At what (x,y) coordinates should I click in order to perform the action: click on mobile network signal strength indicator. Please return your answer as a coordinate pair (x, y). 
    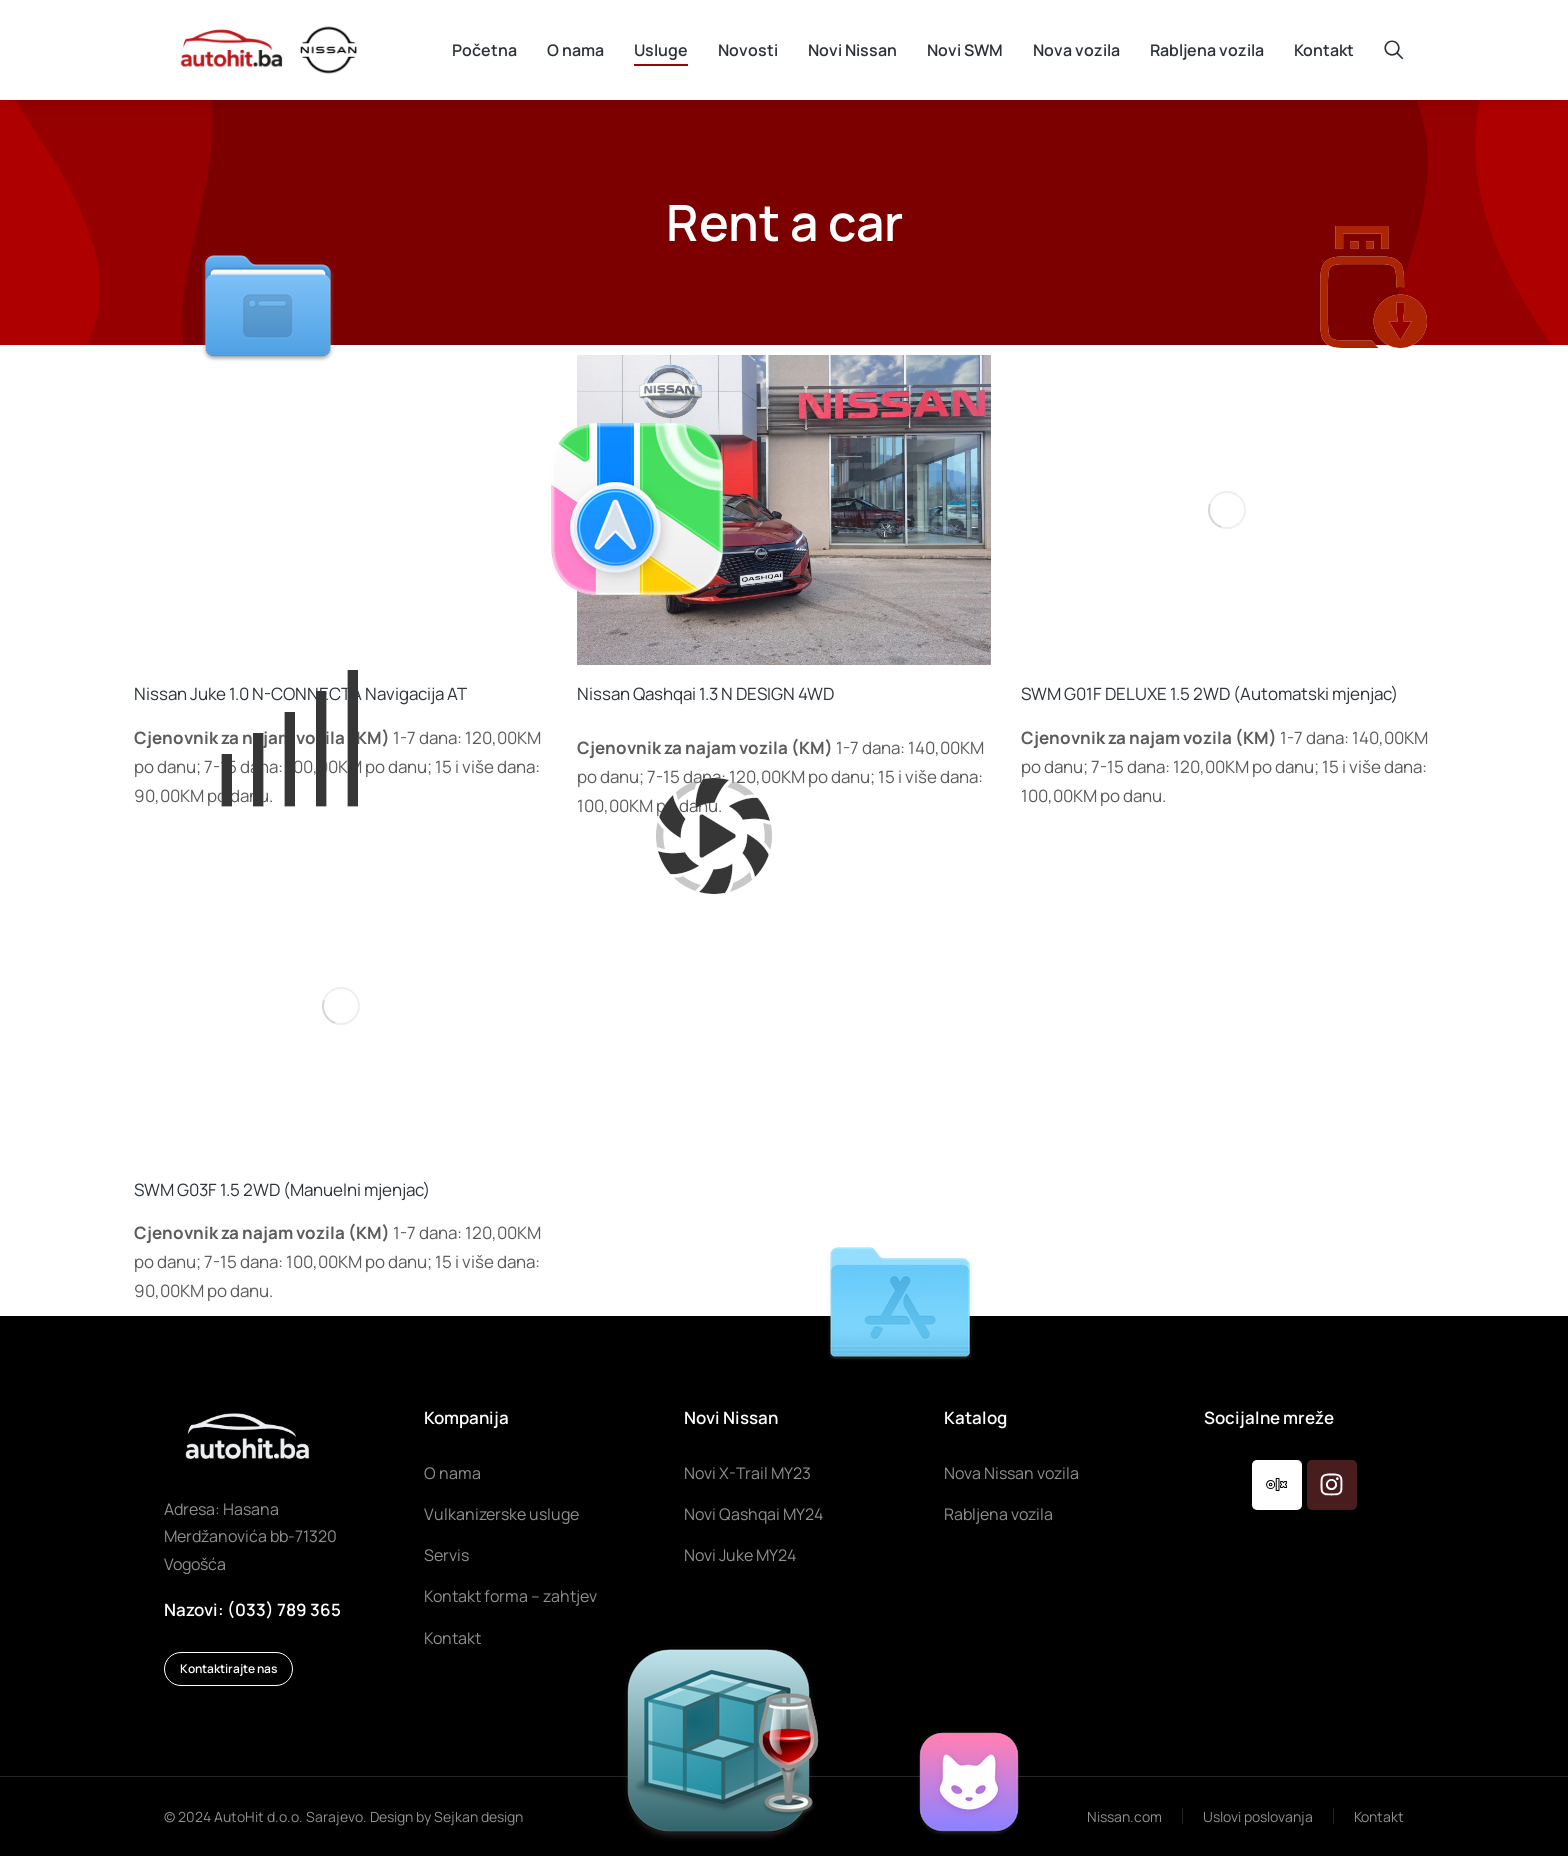
    Looking at the image, I should click on (295, 733).